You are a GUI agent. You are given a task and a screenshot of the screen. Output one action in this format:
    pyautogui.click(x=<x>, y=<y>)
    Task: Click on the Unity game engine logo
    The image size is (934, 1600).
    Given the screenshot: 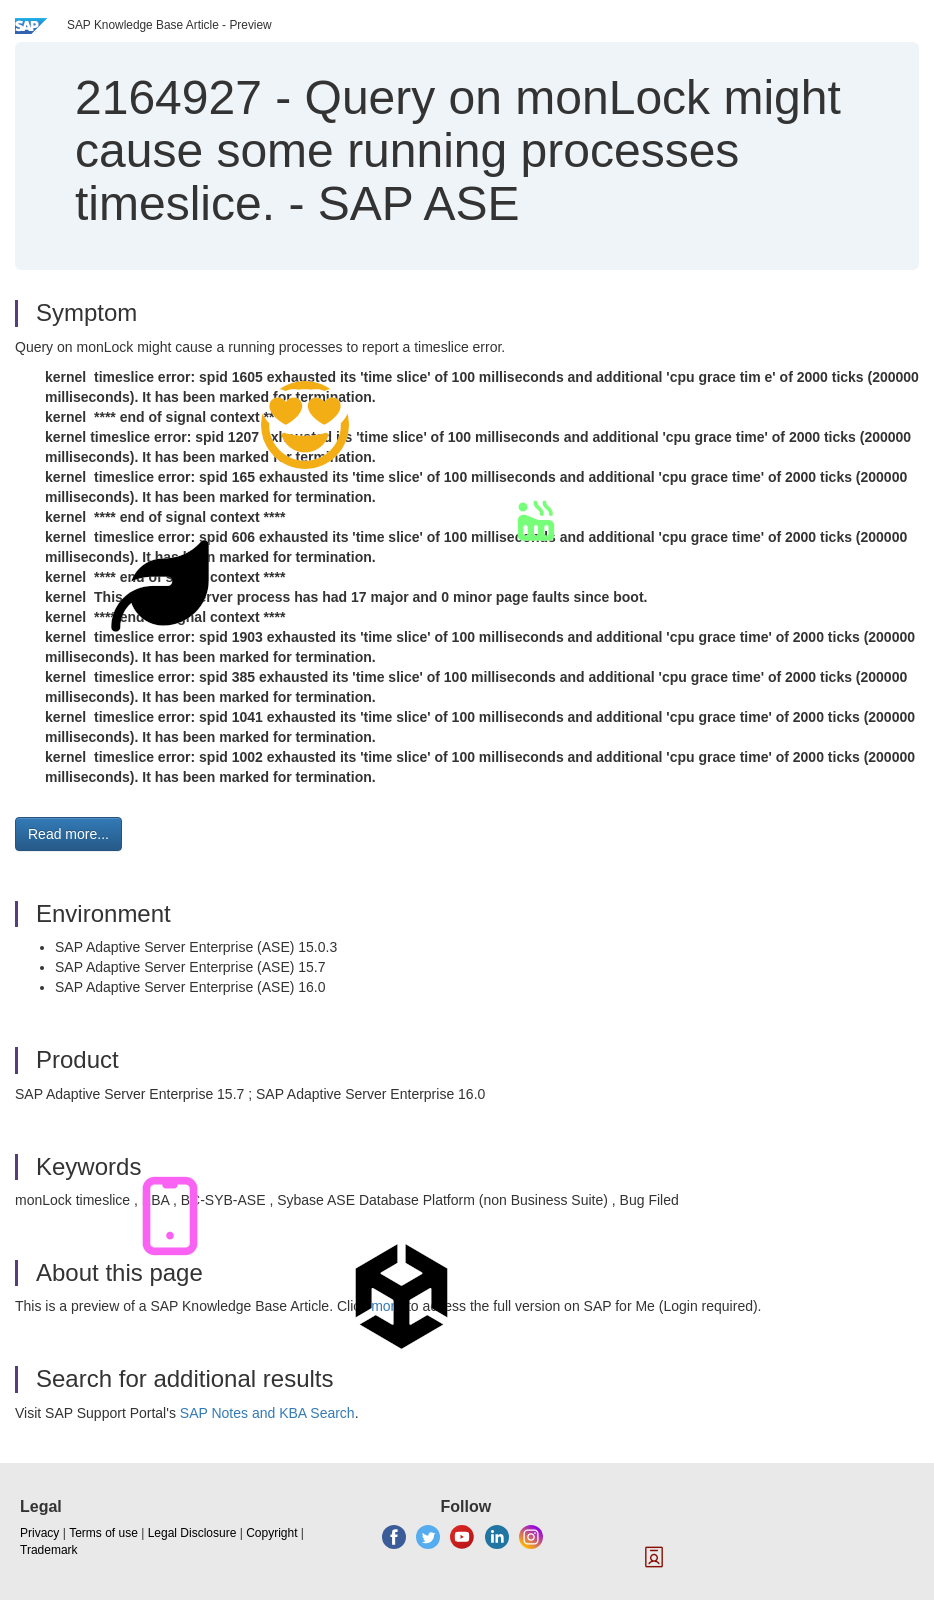 What is the action you would take?
    pyautogui.click(x=401, y=1296)
    